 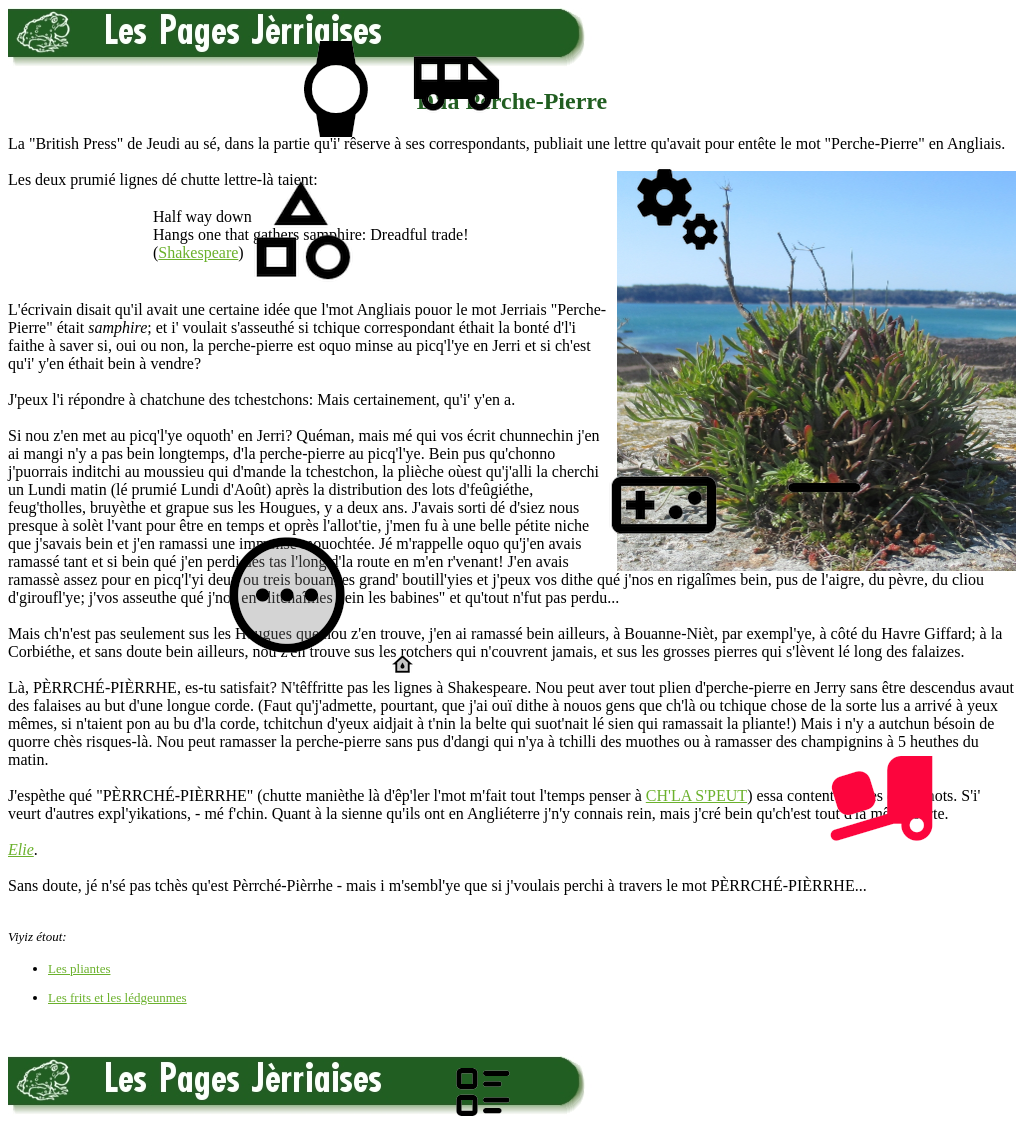 I want to click on access smartwatch settings or paired device, so click(x=336, y=89).